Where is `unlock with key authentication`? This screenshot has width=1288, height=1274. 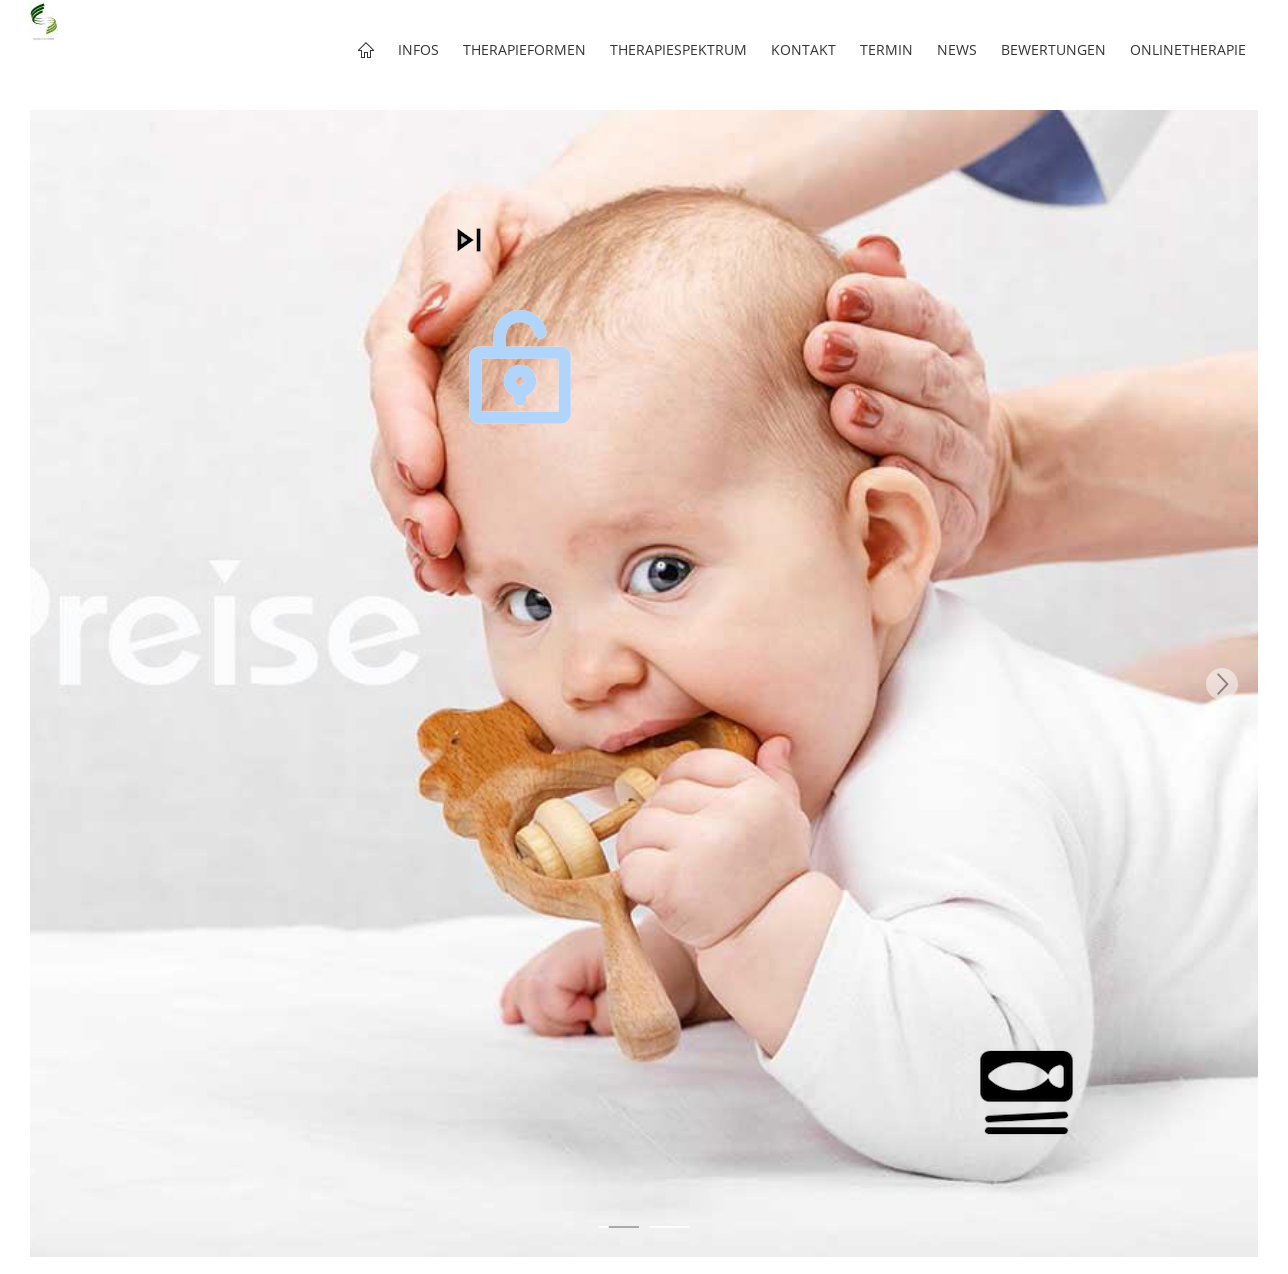 unlock with key authentication is located at coordinates (520, 373).